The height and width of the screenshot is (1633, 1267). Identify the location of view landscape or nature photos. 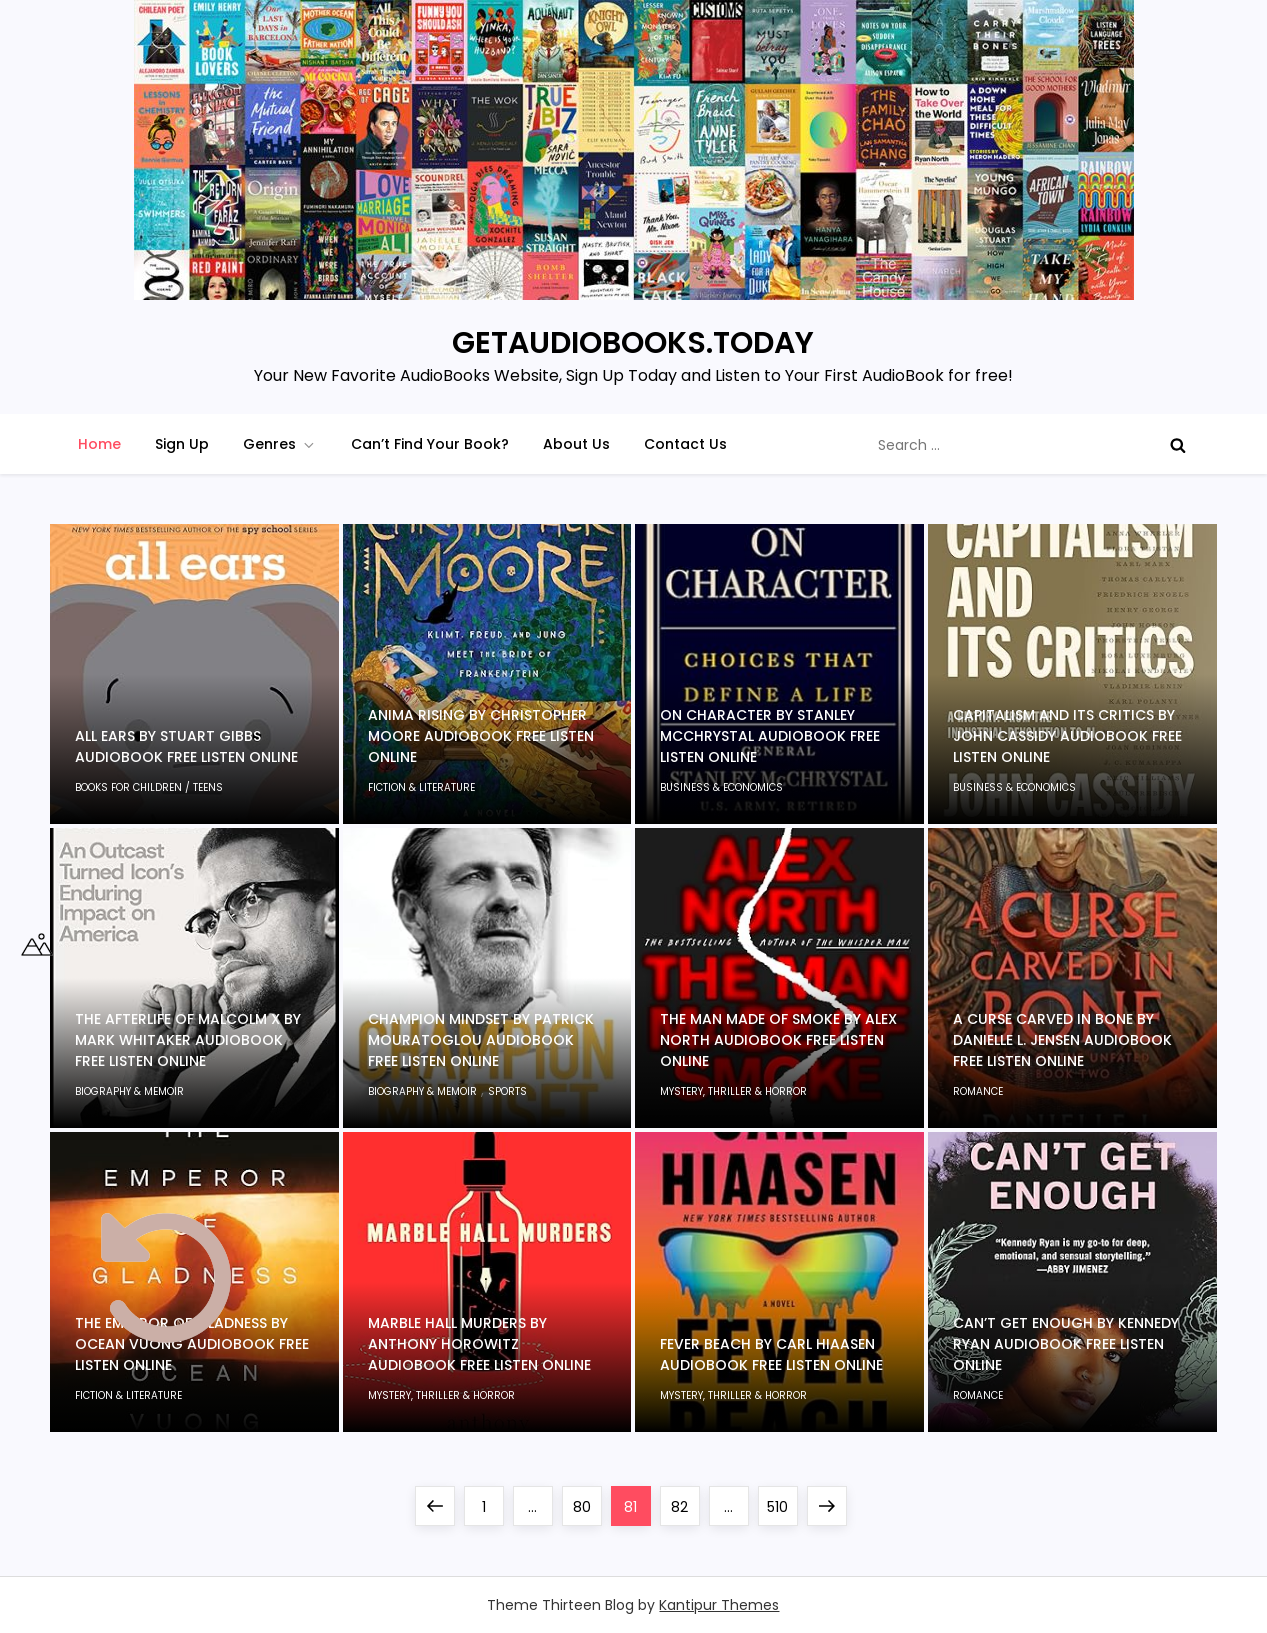
(37, 946).